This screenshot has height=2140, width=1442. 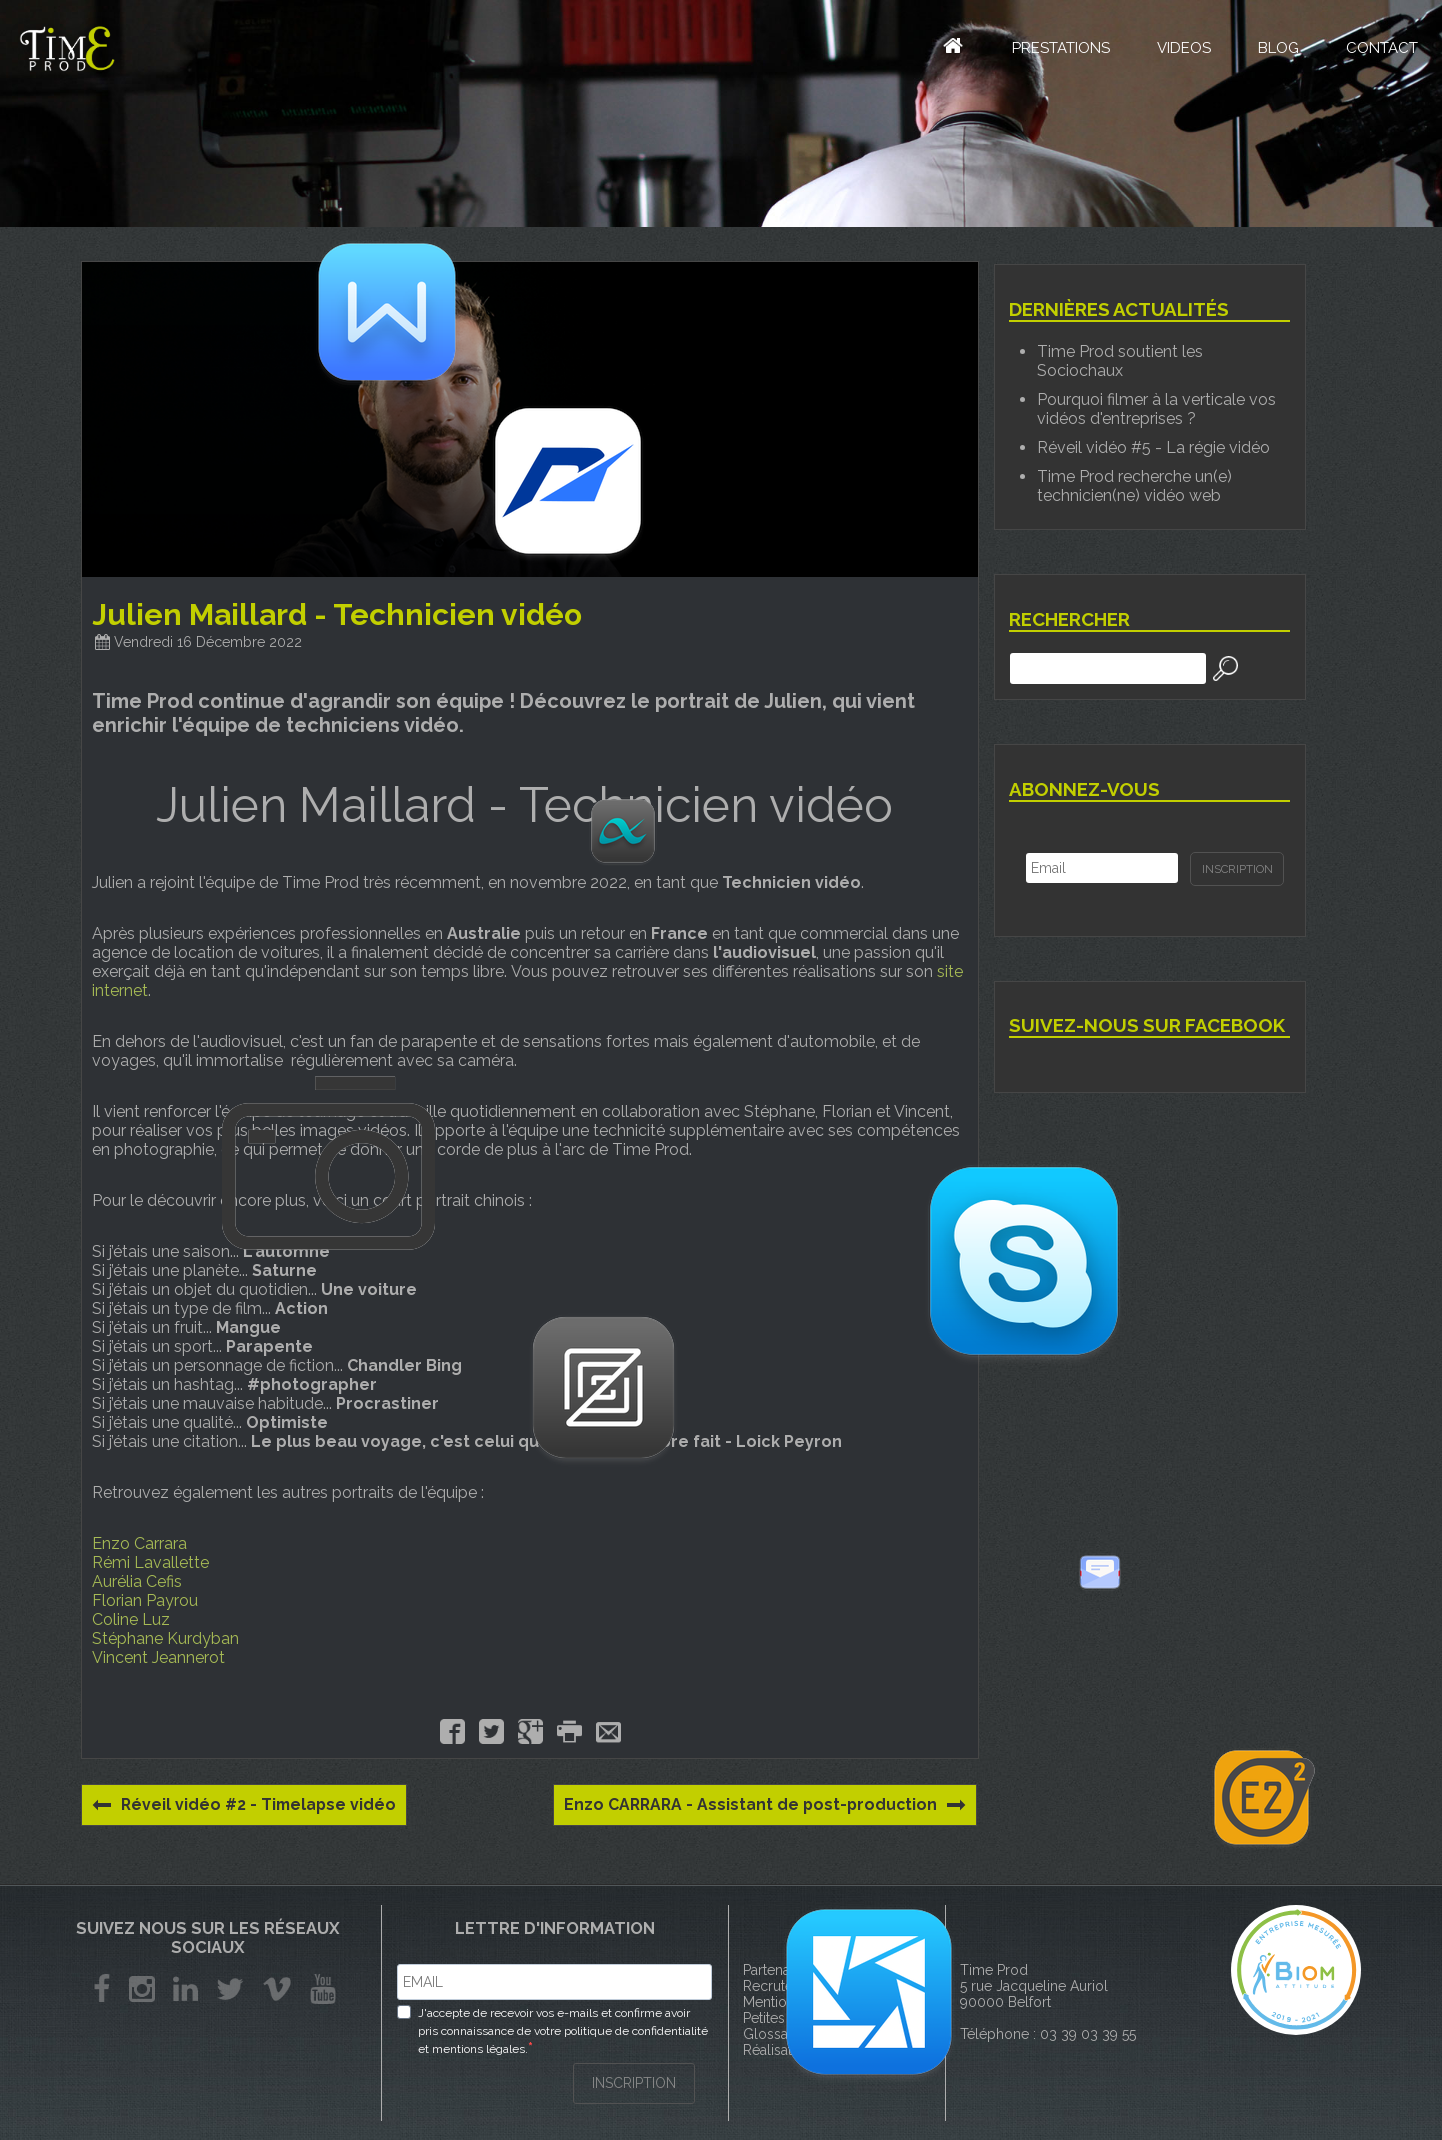 I want to click on open Lens, a Kubernetes IDE for managing clusters, so click(x=869, y=1992).